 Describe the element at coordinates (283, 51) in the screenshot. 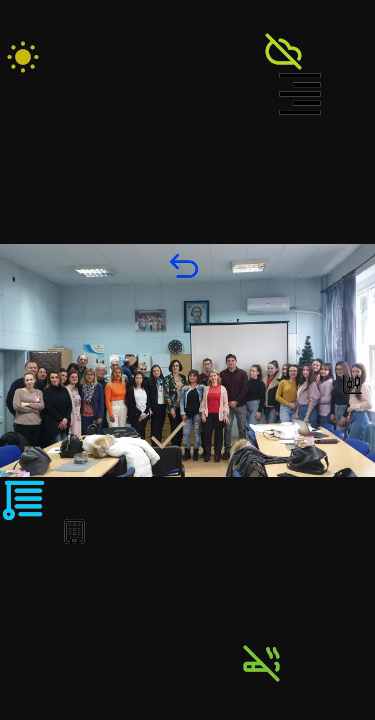

I see `indicates offline or disconnected from cloud services` at that location.